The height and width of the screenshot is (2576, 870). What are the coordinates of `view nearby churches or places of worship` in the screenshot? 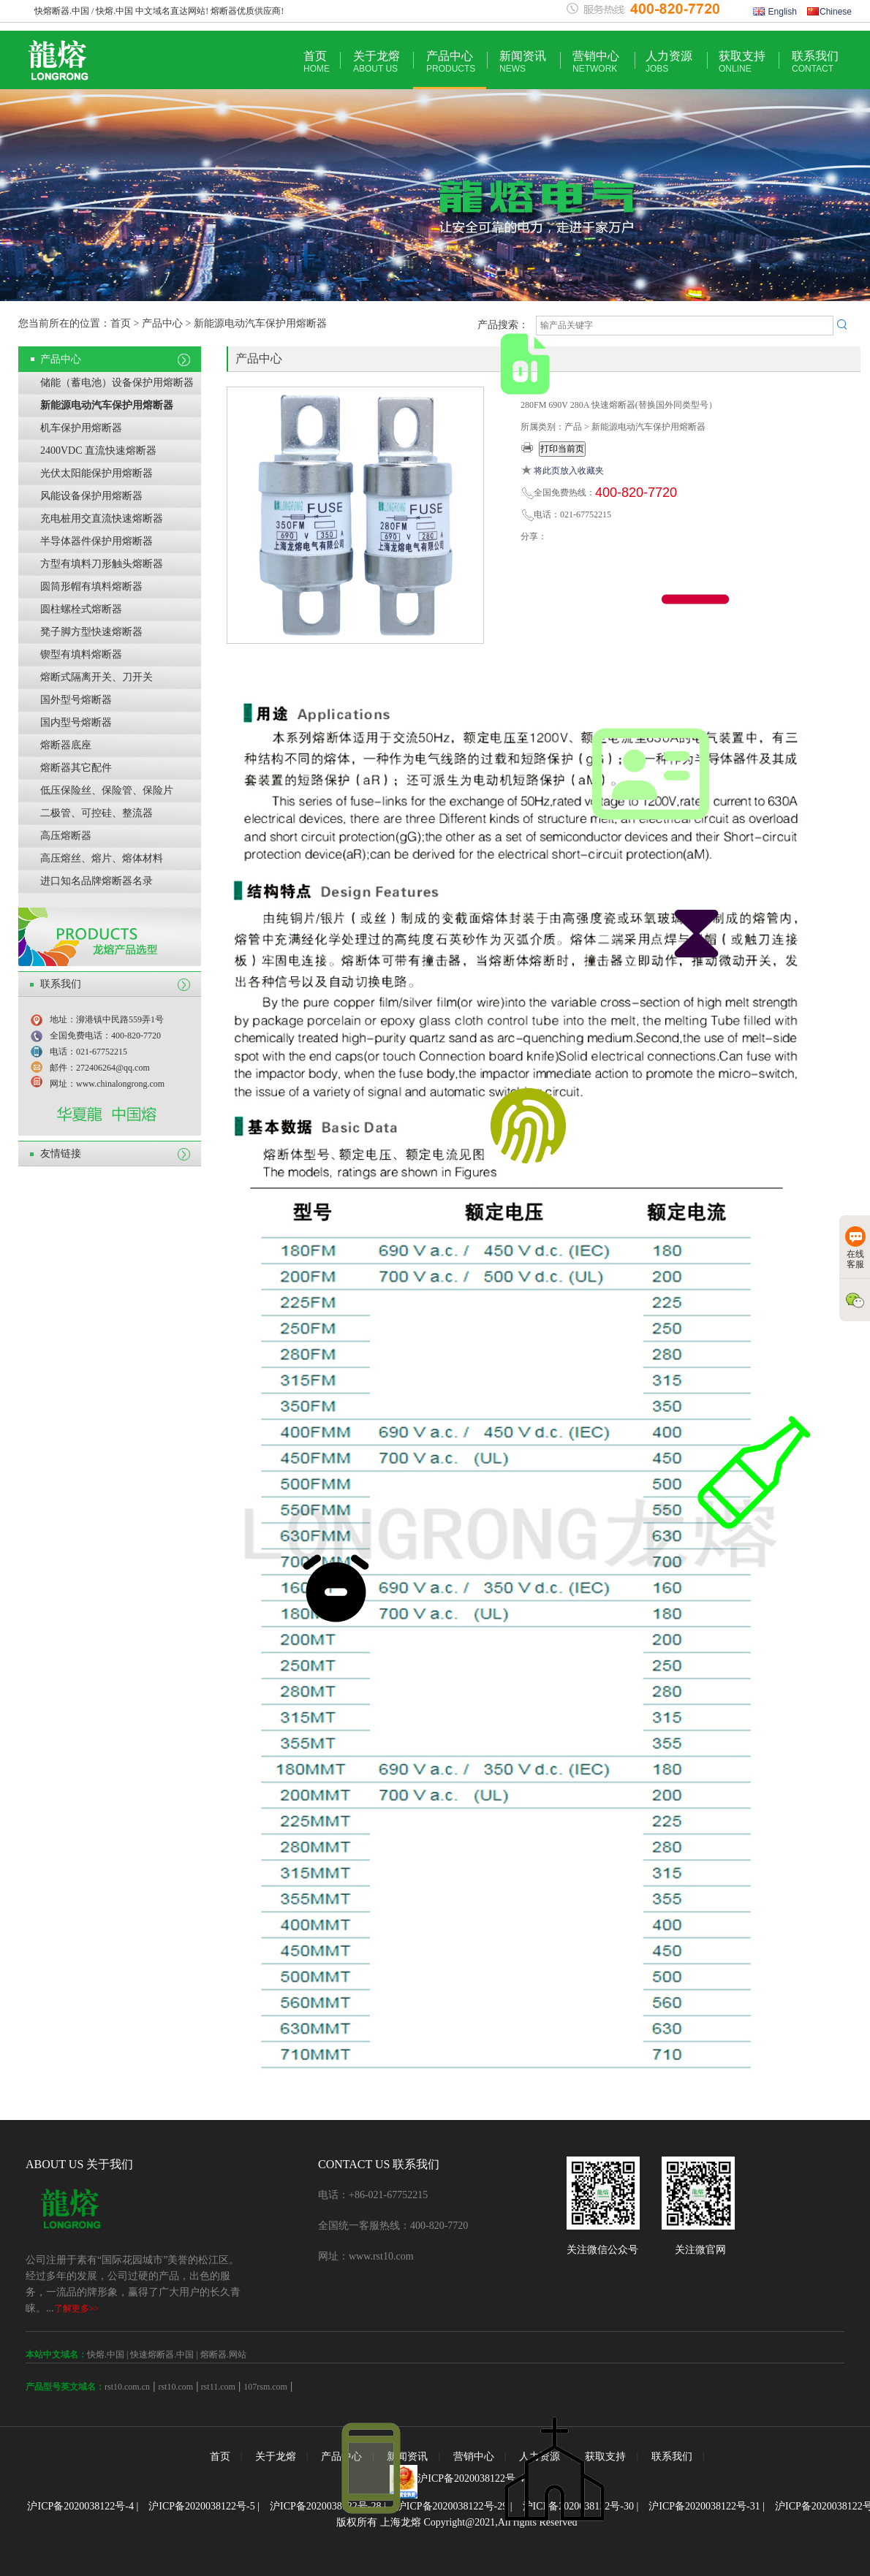 It's located at (554, 2474).